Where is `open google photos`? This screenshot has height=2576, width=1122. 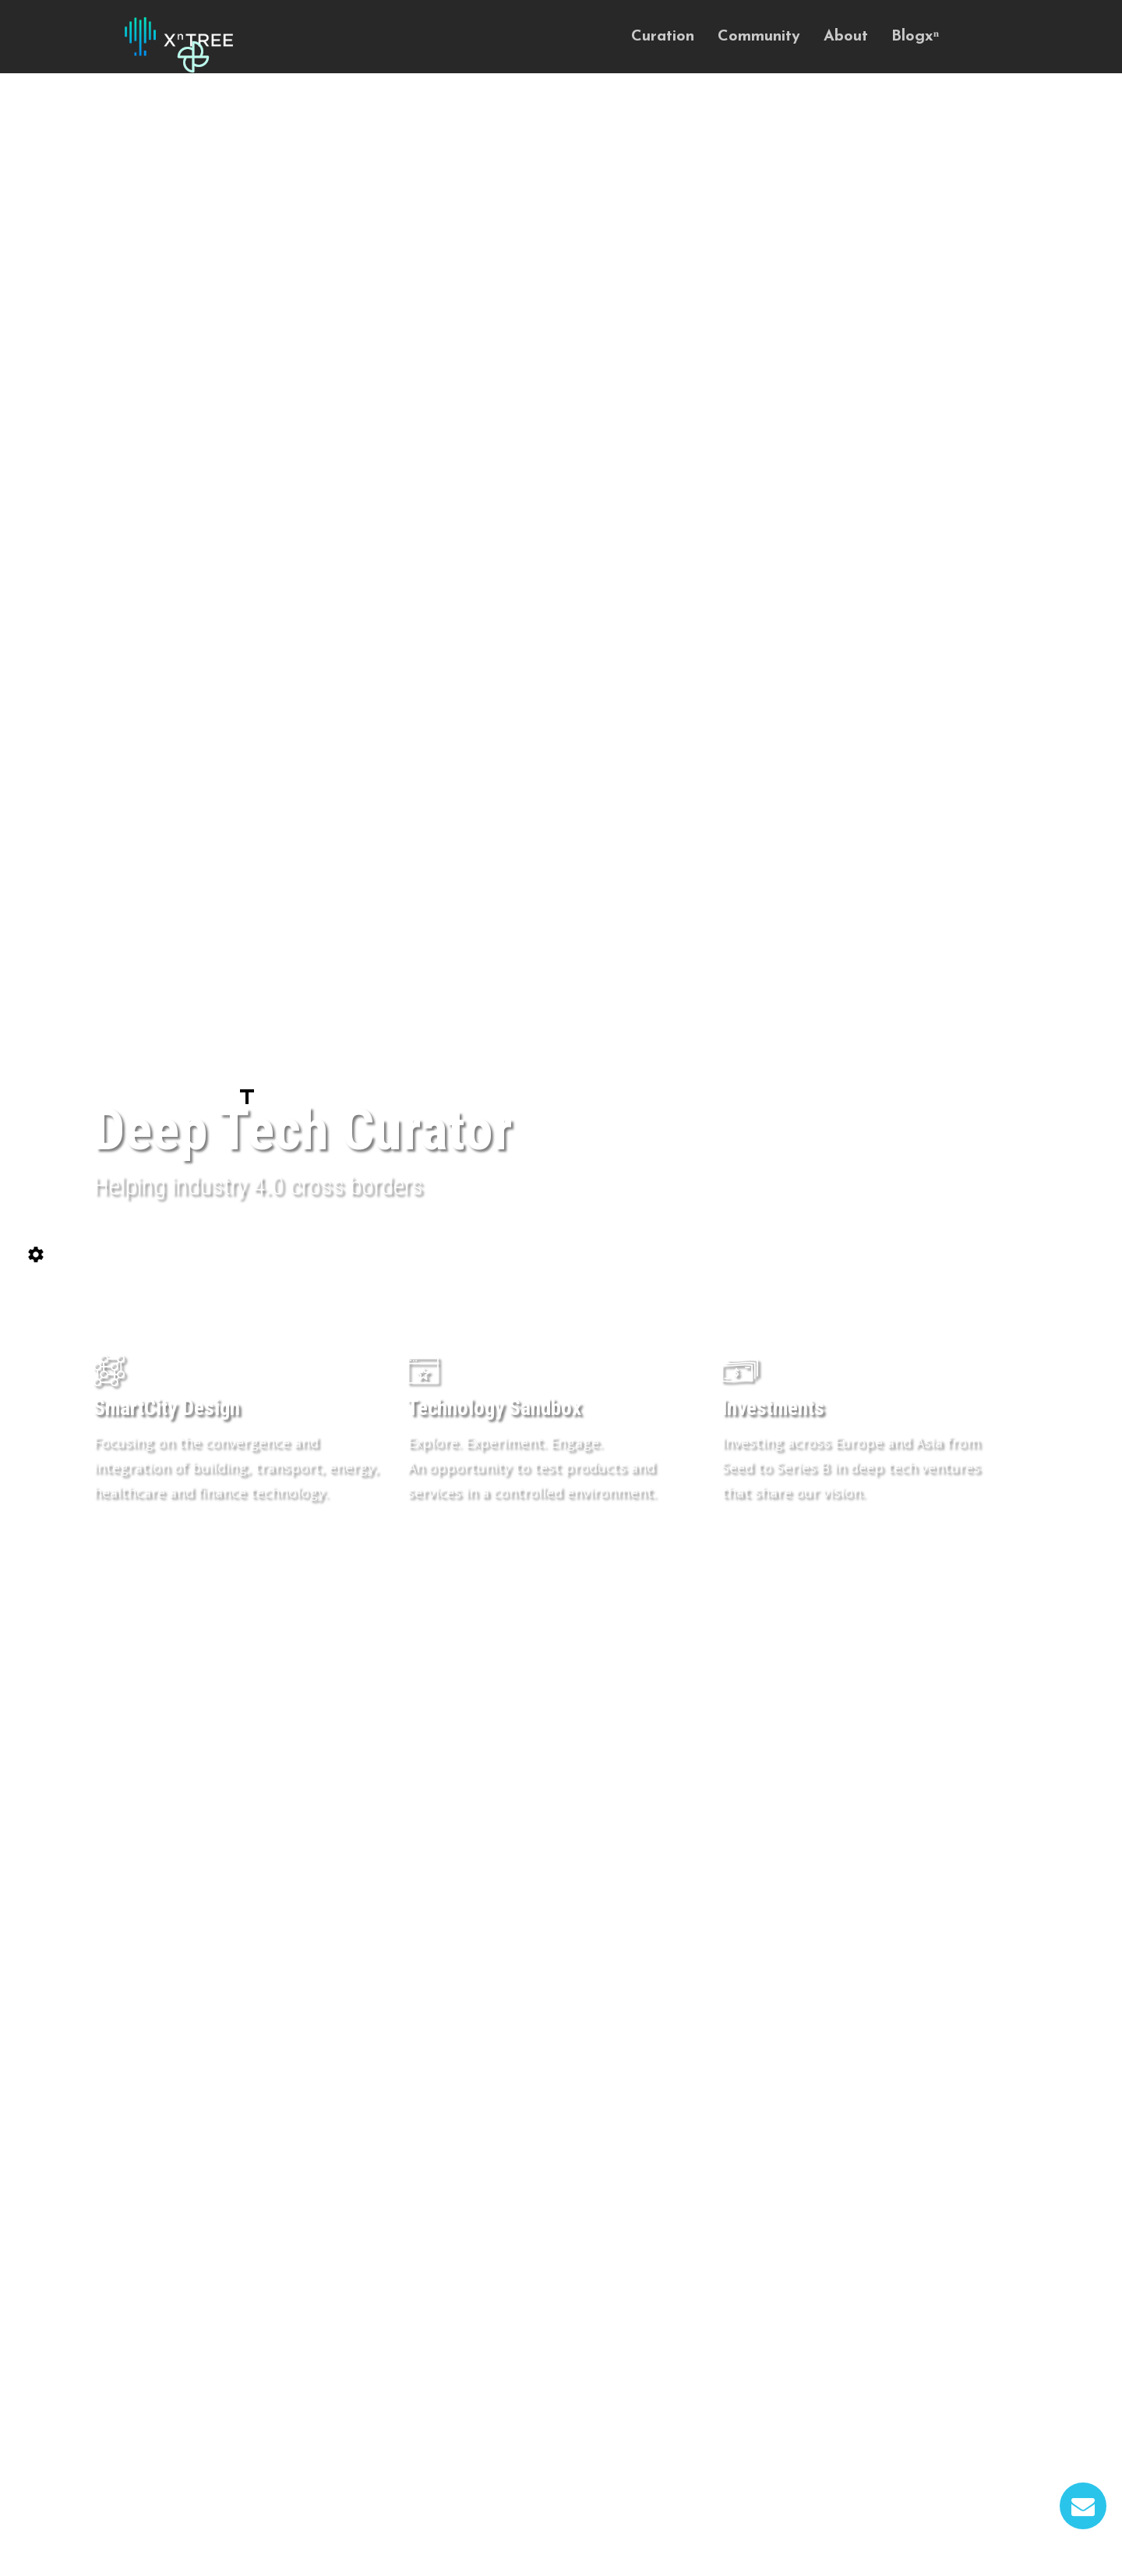 open google photos is located at coordinates (193, 57).